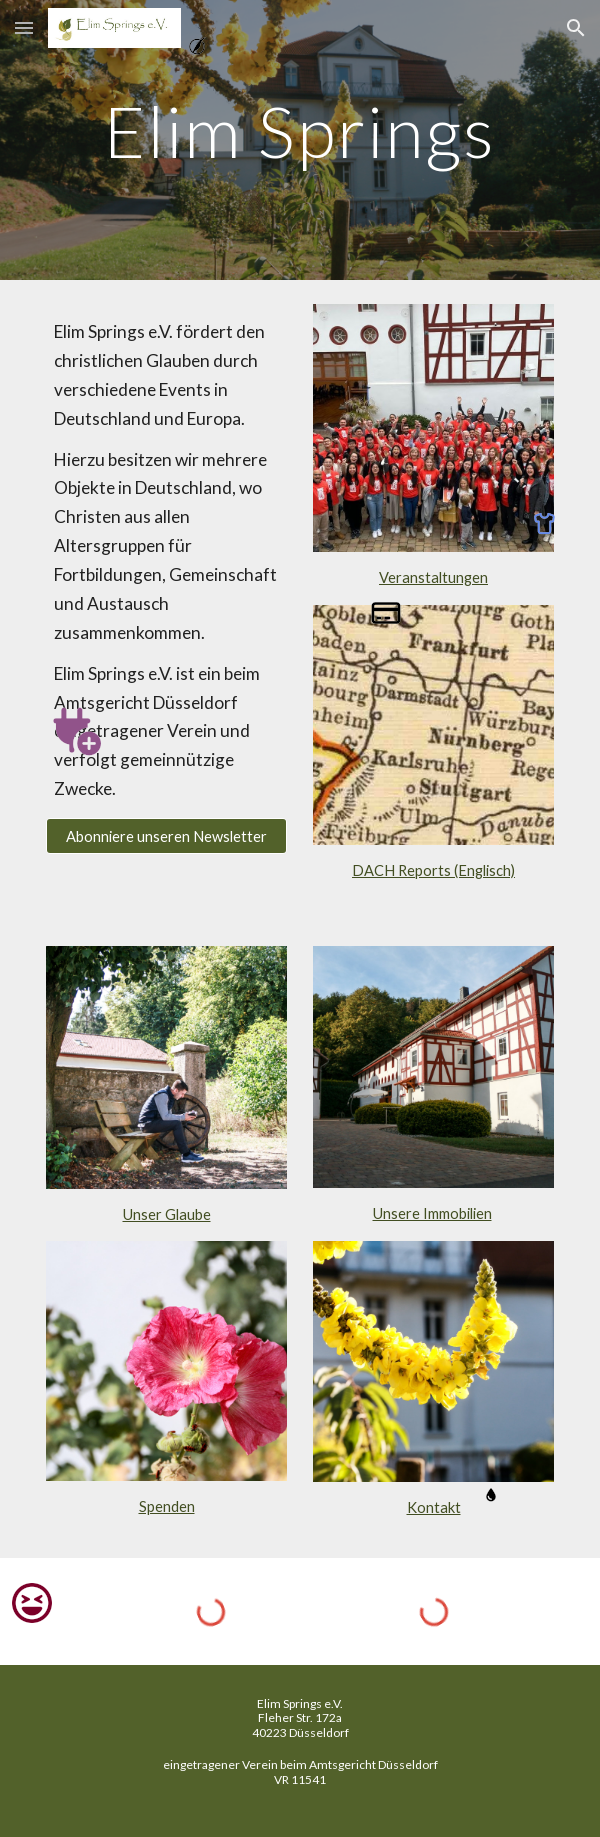 The image size is (600, 1837). Describe the element at coordinates (386, 613) in the screenshot. I see `manage payment methods` at that location.